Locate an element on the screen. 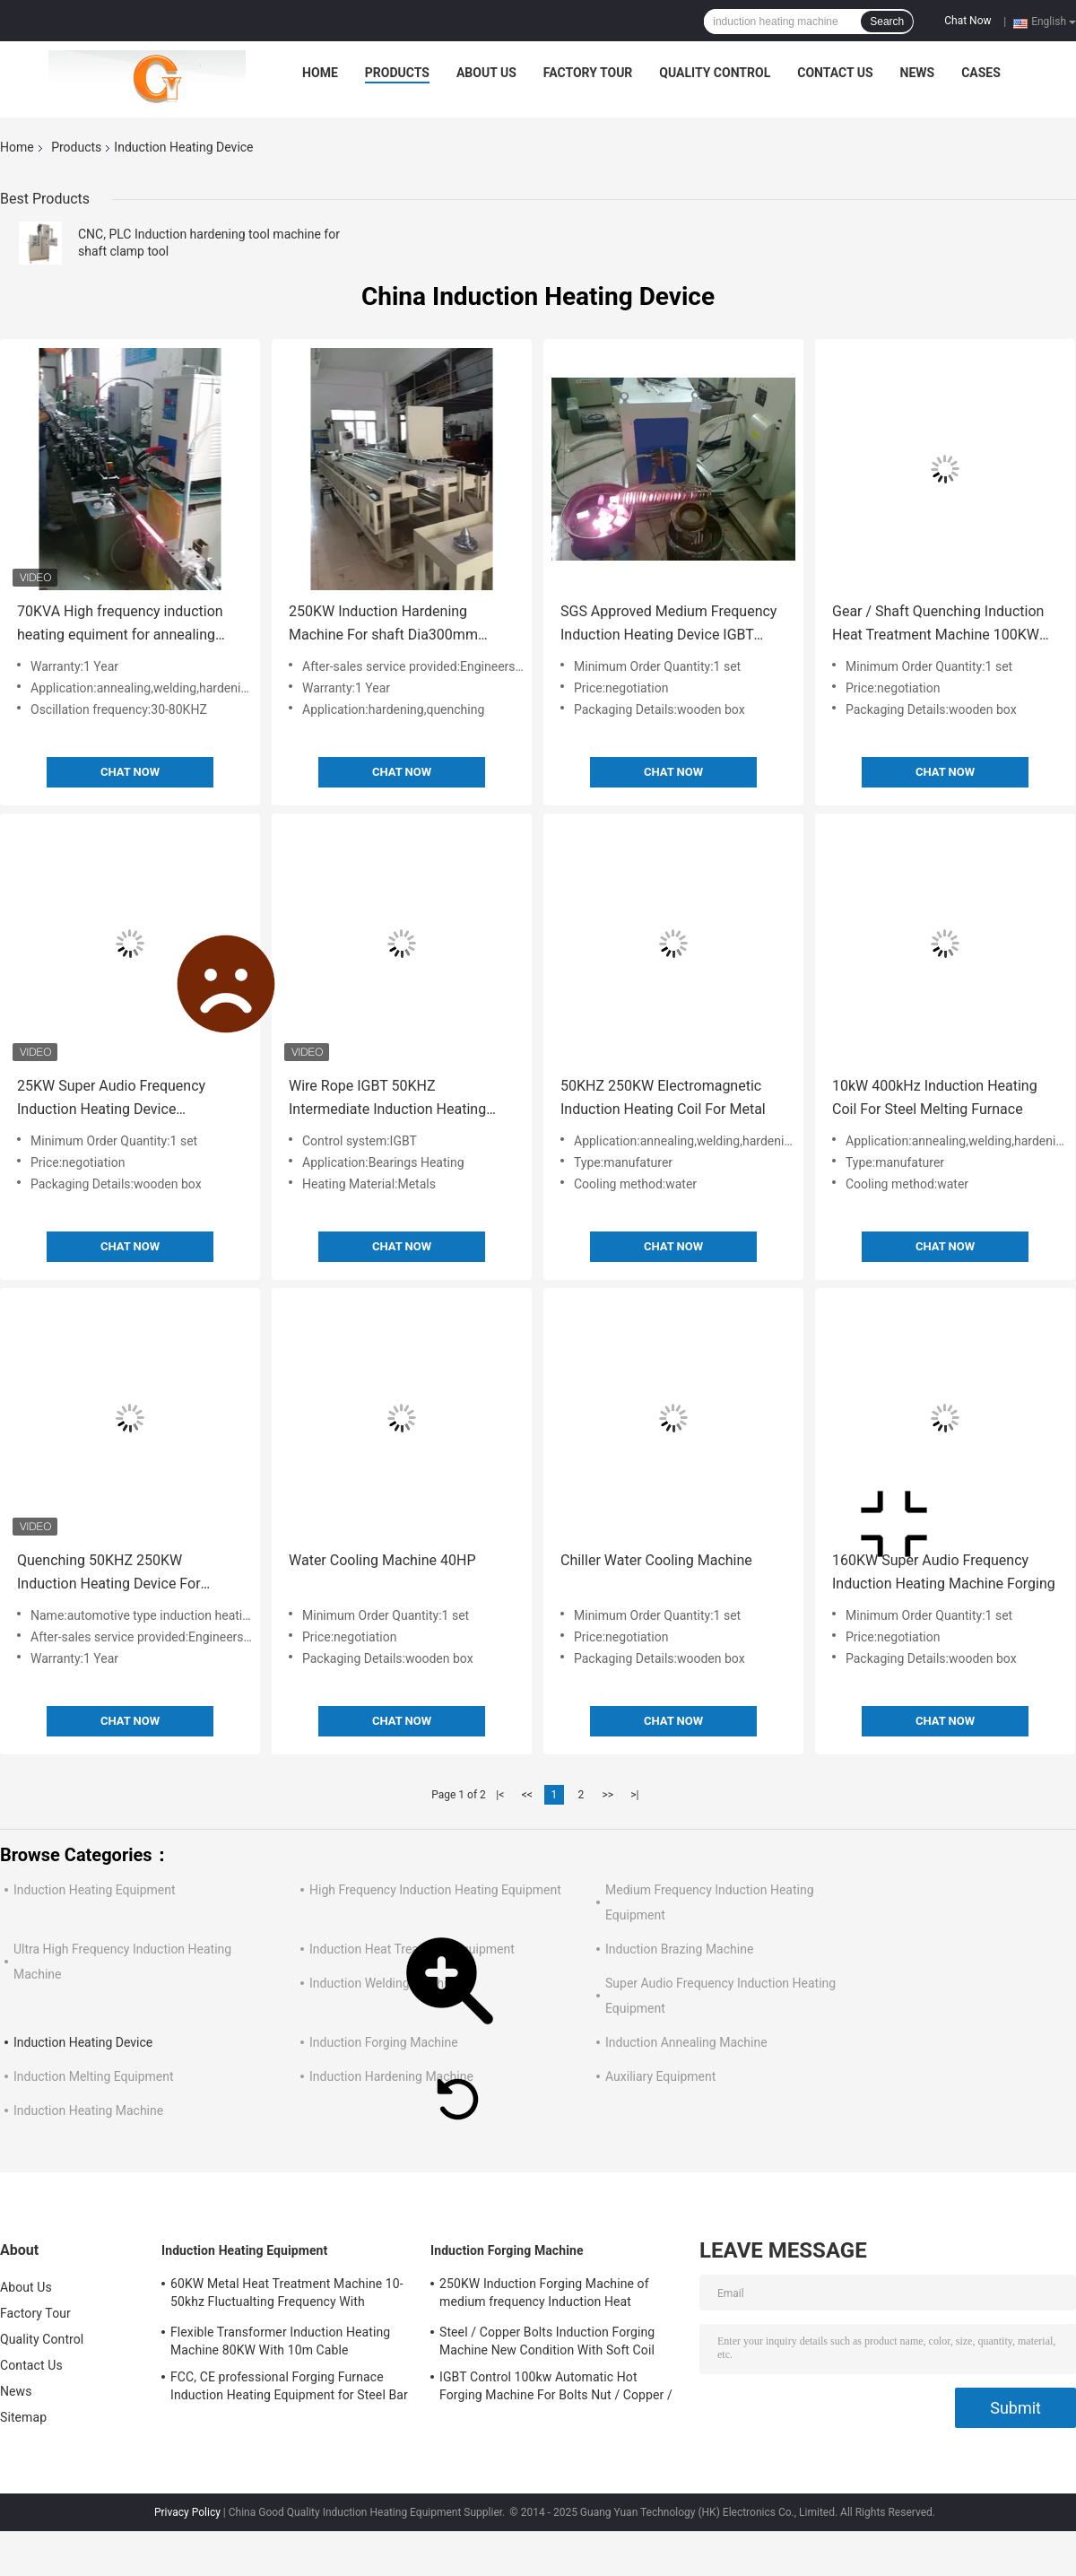 This screenshot has width=1076, height=2576. submit negative feedback or rating is located at coordinates (226, 984).